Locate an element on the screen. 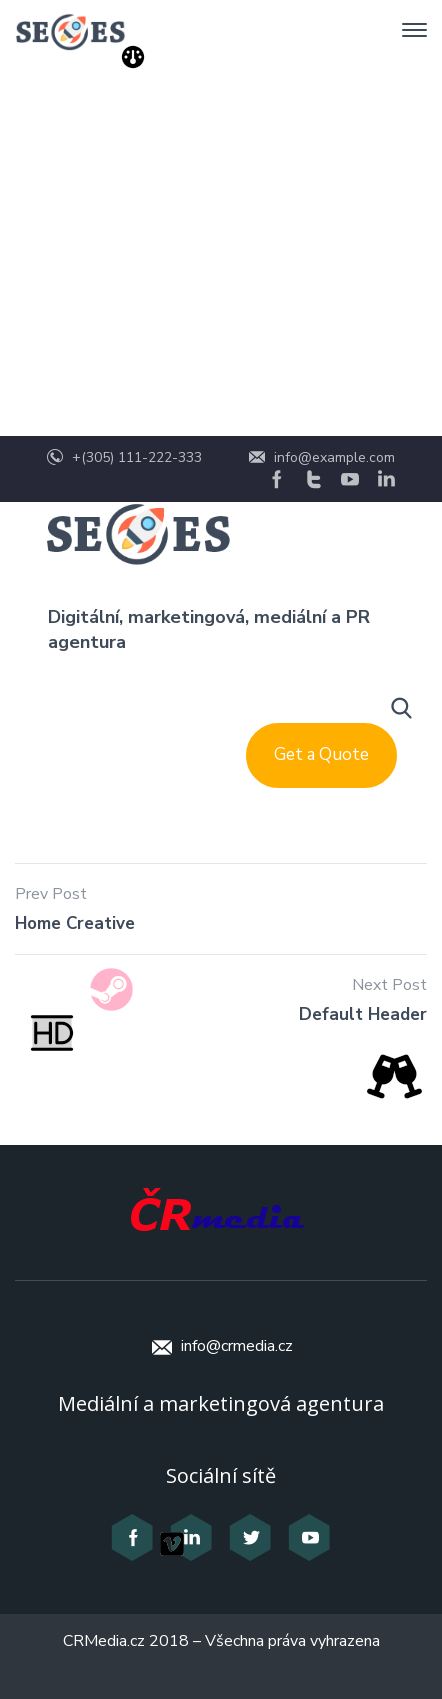  open Vimeo app or website is located at coordinates (172, 1544).